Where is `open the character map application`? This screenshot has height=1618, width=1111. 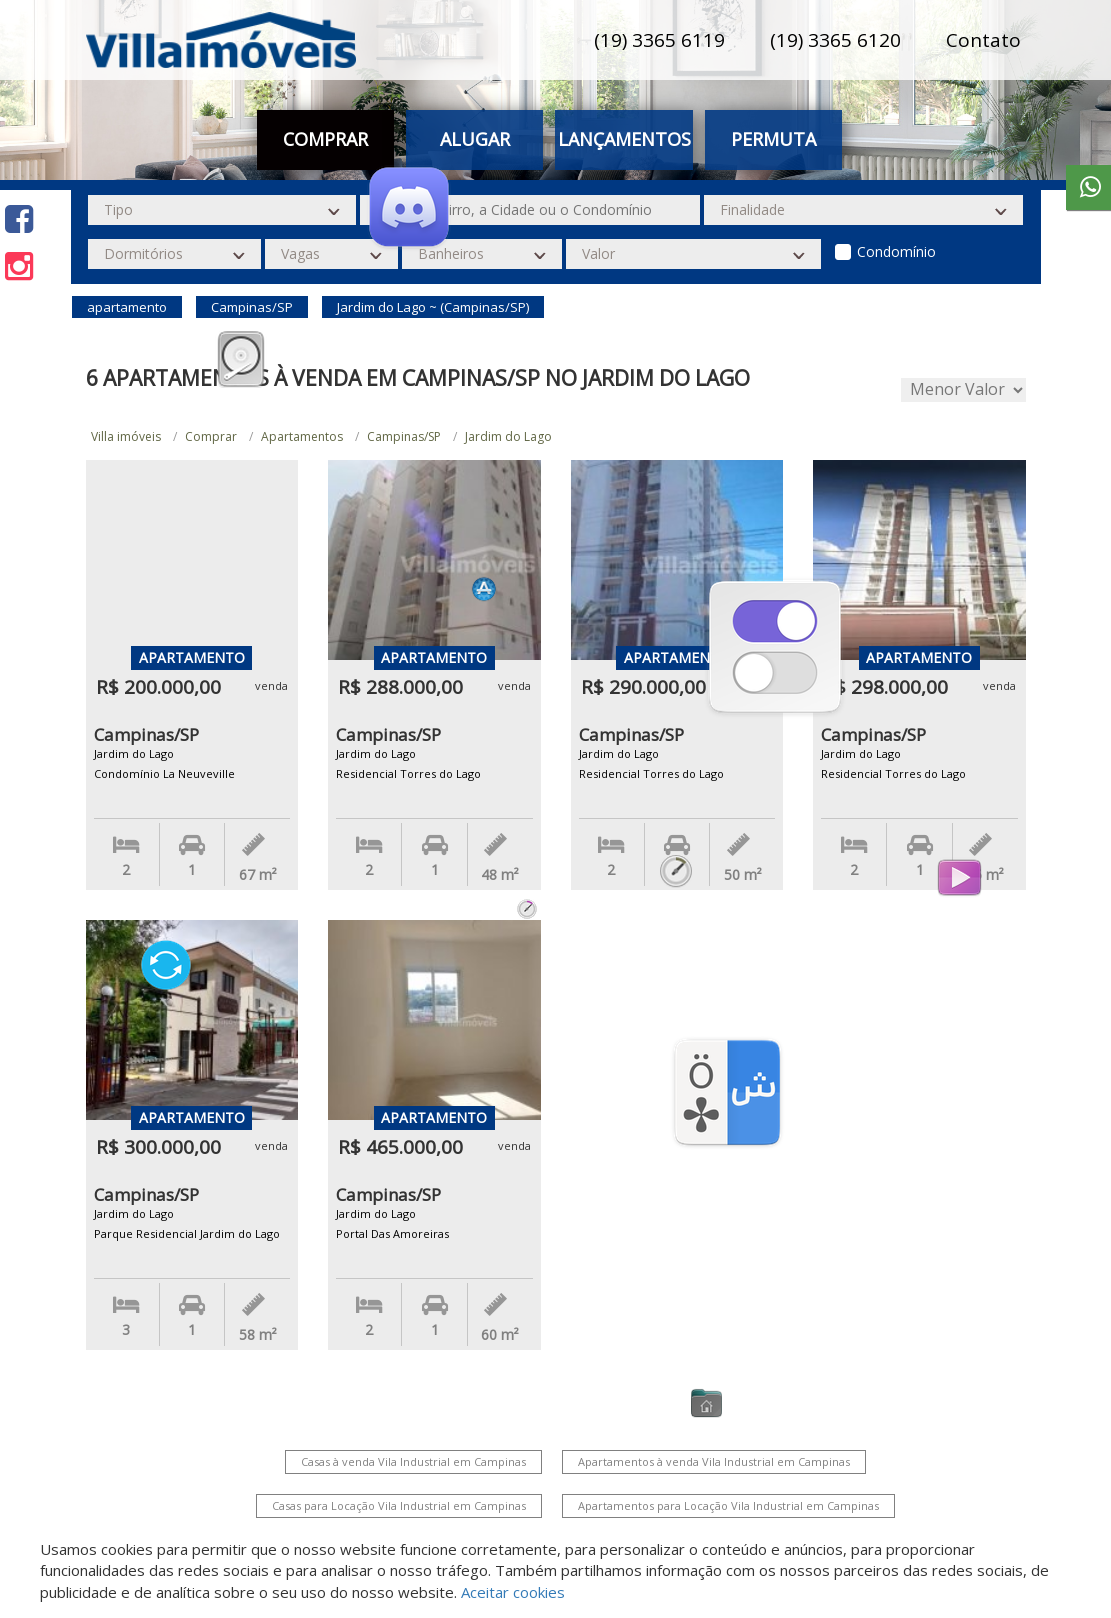 open the character map application is located at coordinates (727, 1092).